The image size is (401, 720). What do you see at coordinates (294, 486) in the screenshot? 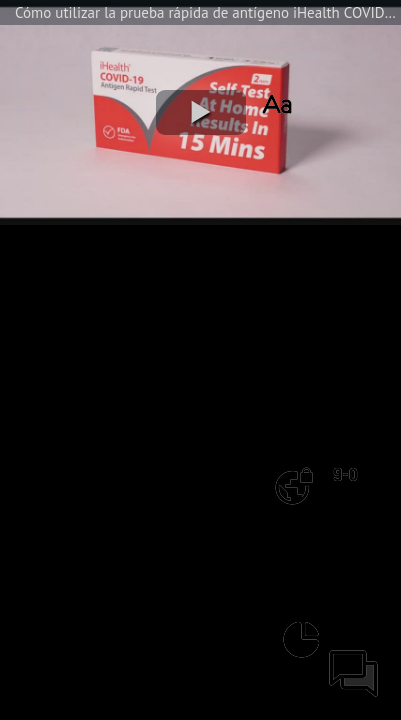
I see `indicates active vpn connection` at bounding box center [294, 486].